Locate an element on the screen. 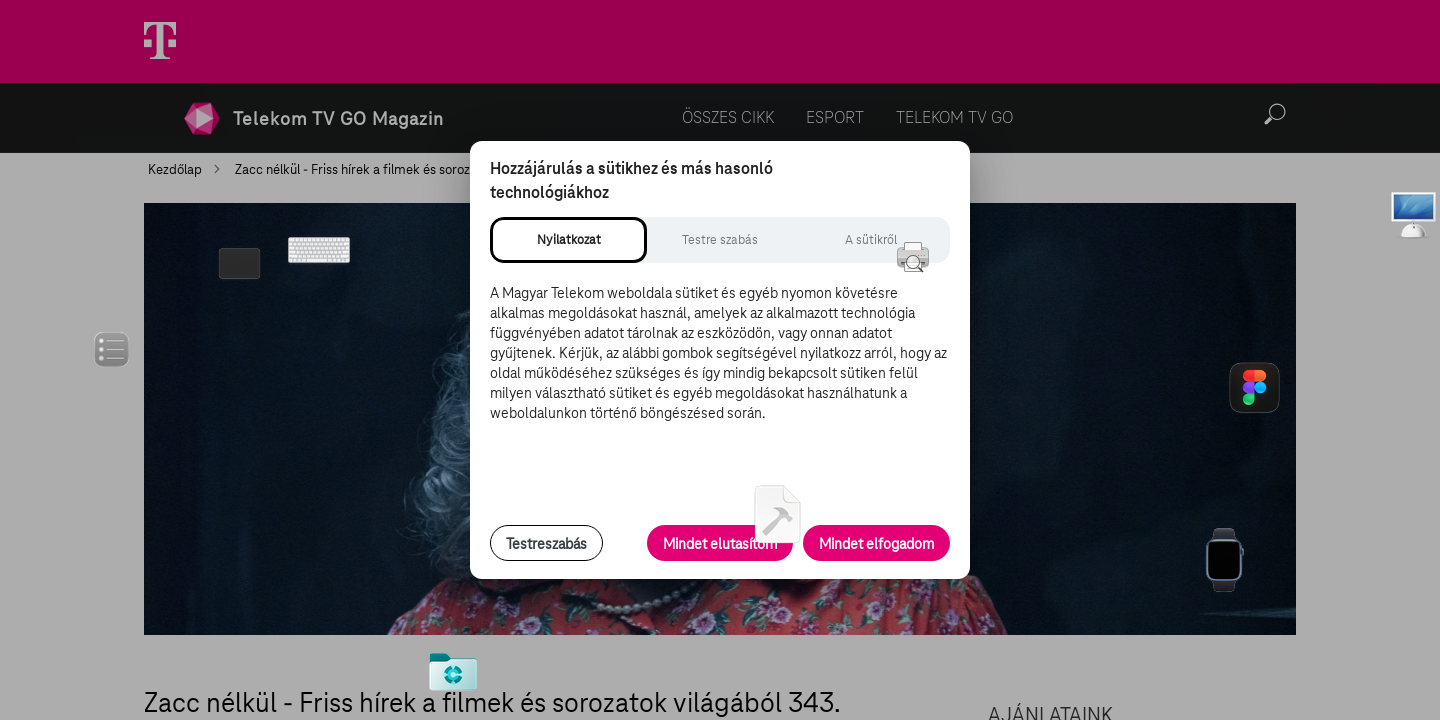 The width and height of the screenshot is (1440, 720). open the reminders app is located at coordinates (111, 349).